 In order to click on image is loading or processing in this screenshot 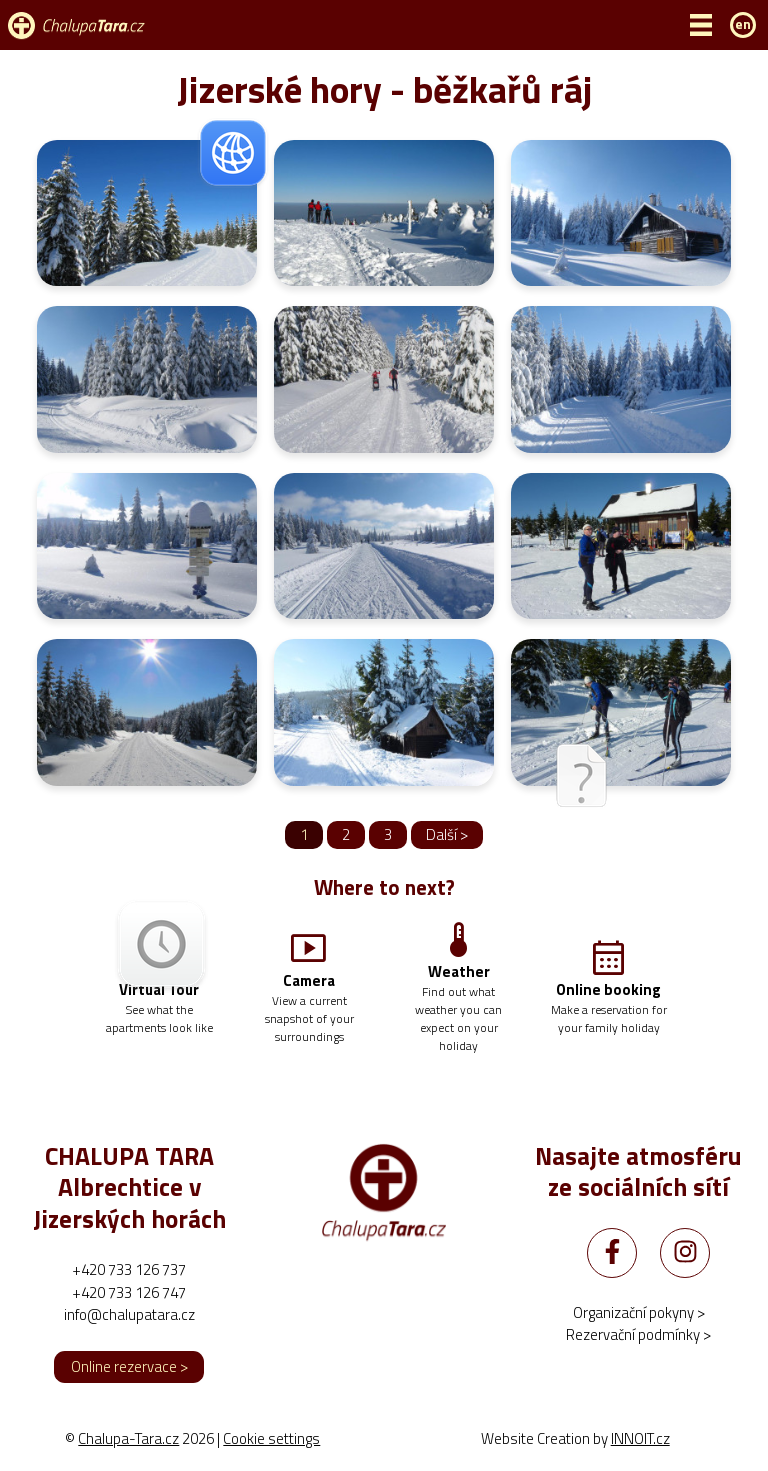, I will do `click(161, 944)`.